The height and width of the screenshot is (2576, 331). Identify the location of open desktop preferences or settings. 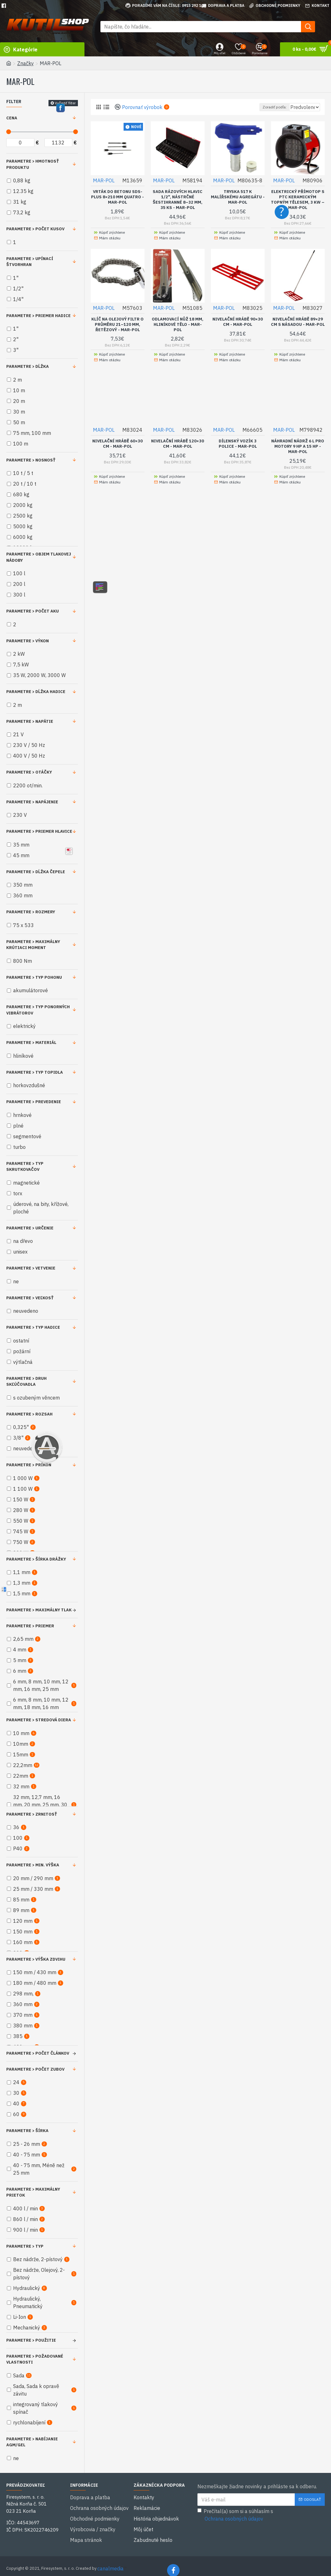
(69, 851).